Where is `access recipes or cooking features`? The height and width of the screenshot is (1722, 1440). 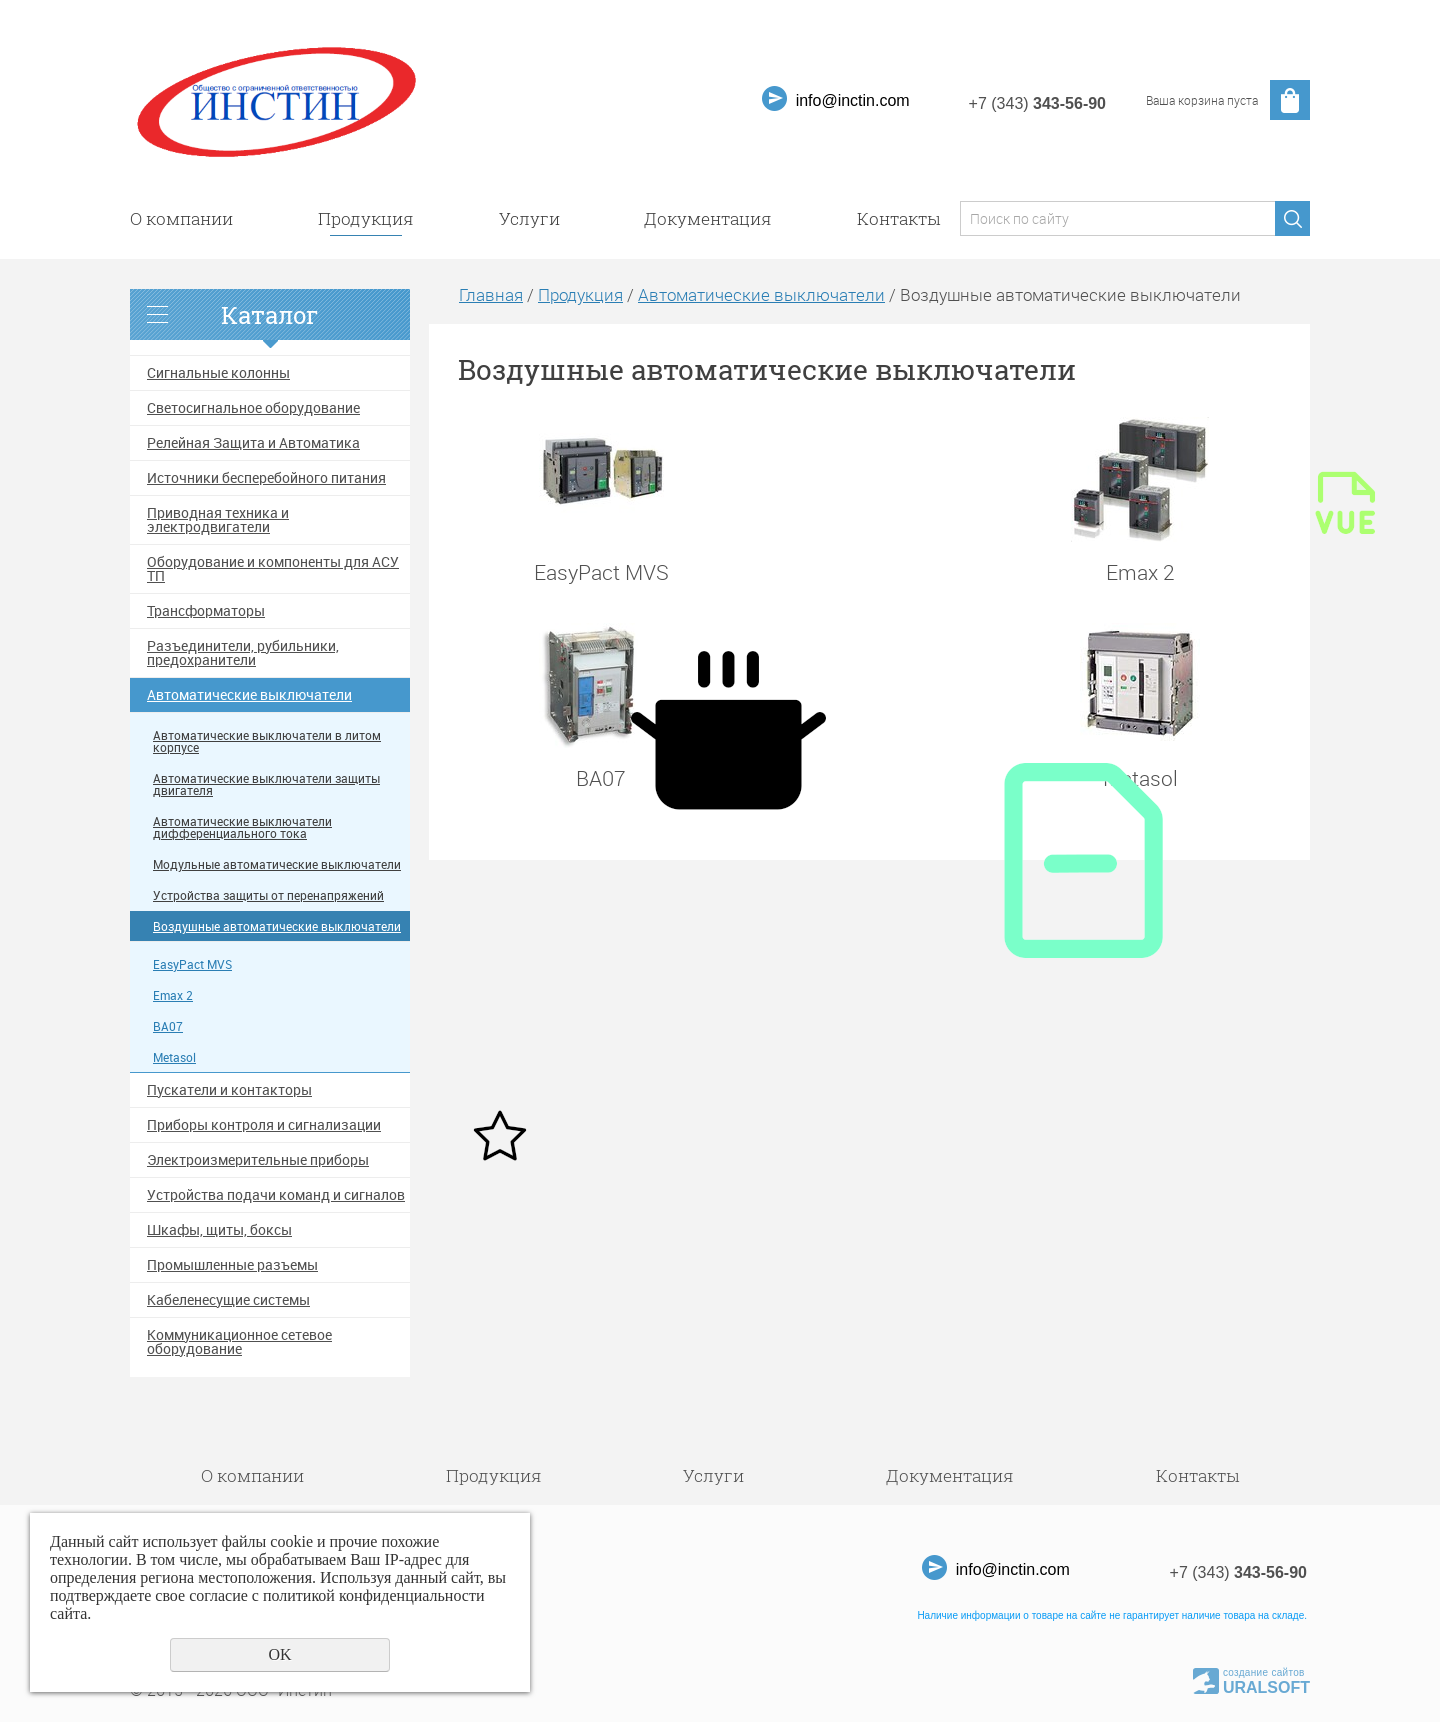
access recipes or cooking features is located at coordinates (728, 742).